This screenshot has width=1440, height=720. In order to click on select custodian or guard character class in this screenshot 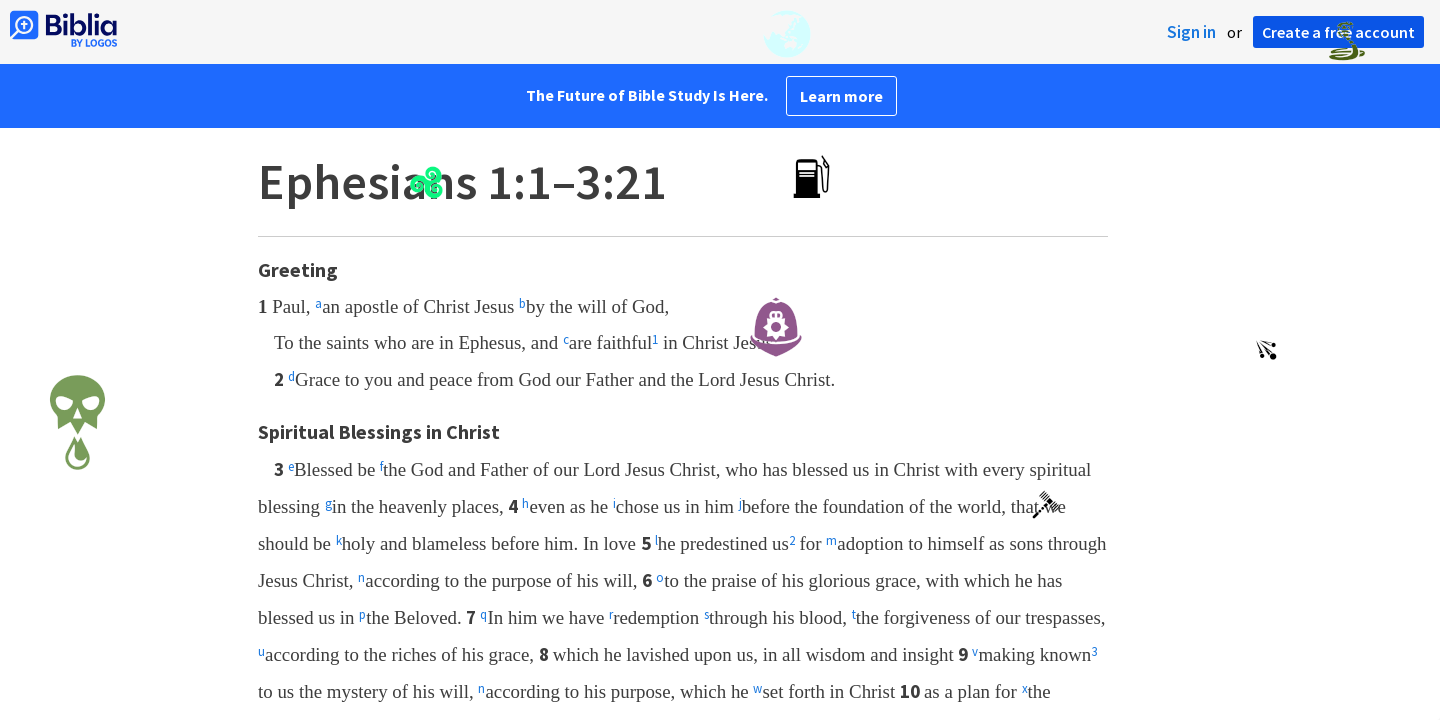, I will do `click(776, 327)`.